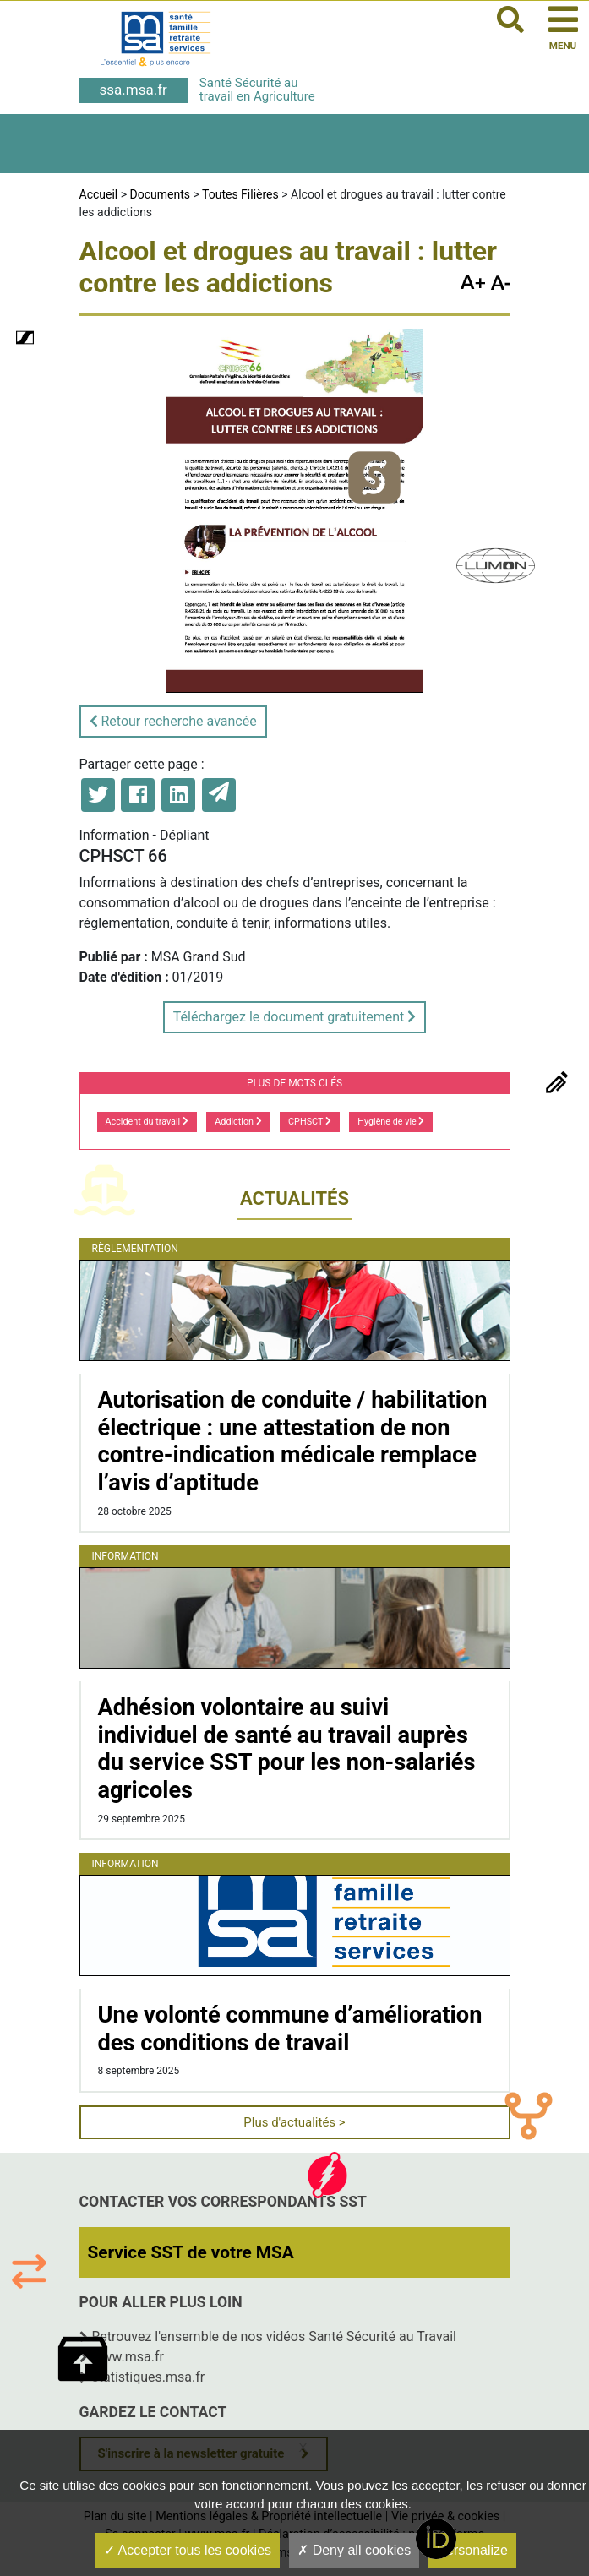 The image size is (589, 2576). Describe the element at coordinates (528, 2116) in the screenshot. I see `fork a repository` at that location.